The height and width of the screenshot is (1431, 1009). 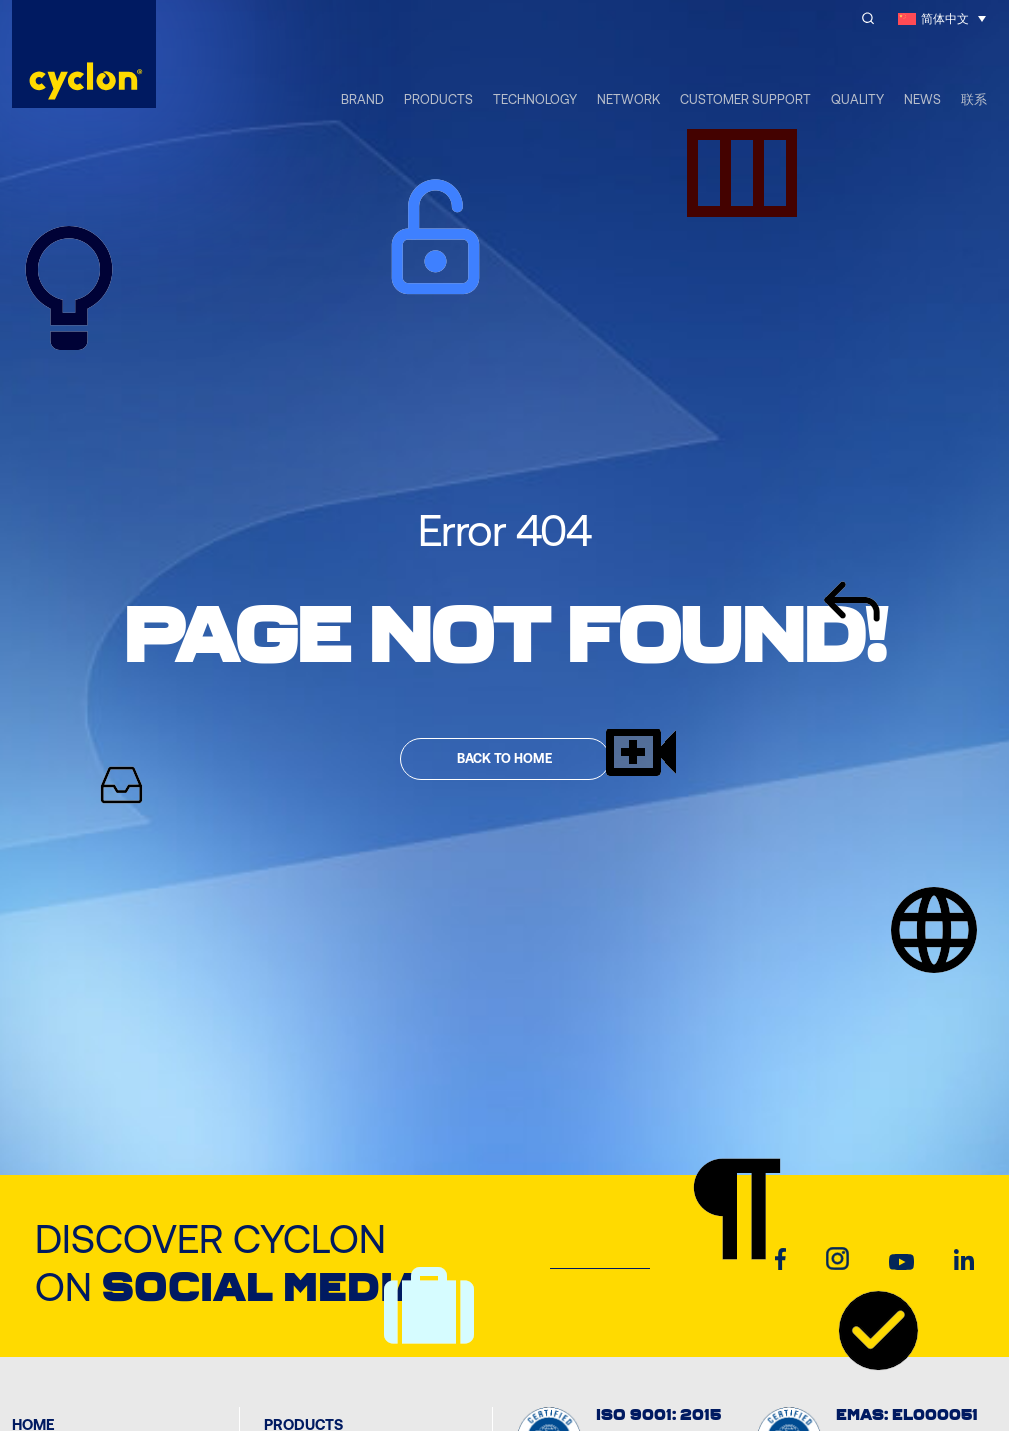 What do you see at coordinates (69, 288) in the screenshot?
I see `access tips or helpful suggestions` at bounding box center [69, 288].